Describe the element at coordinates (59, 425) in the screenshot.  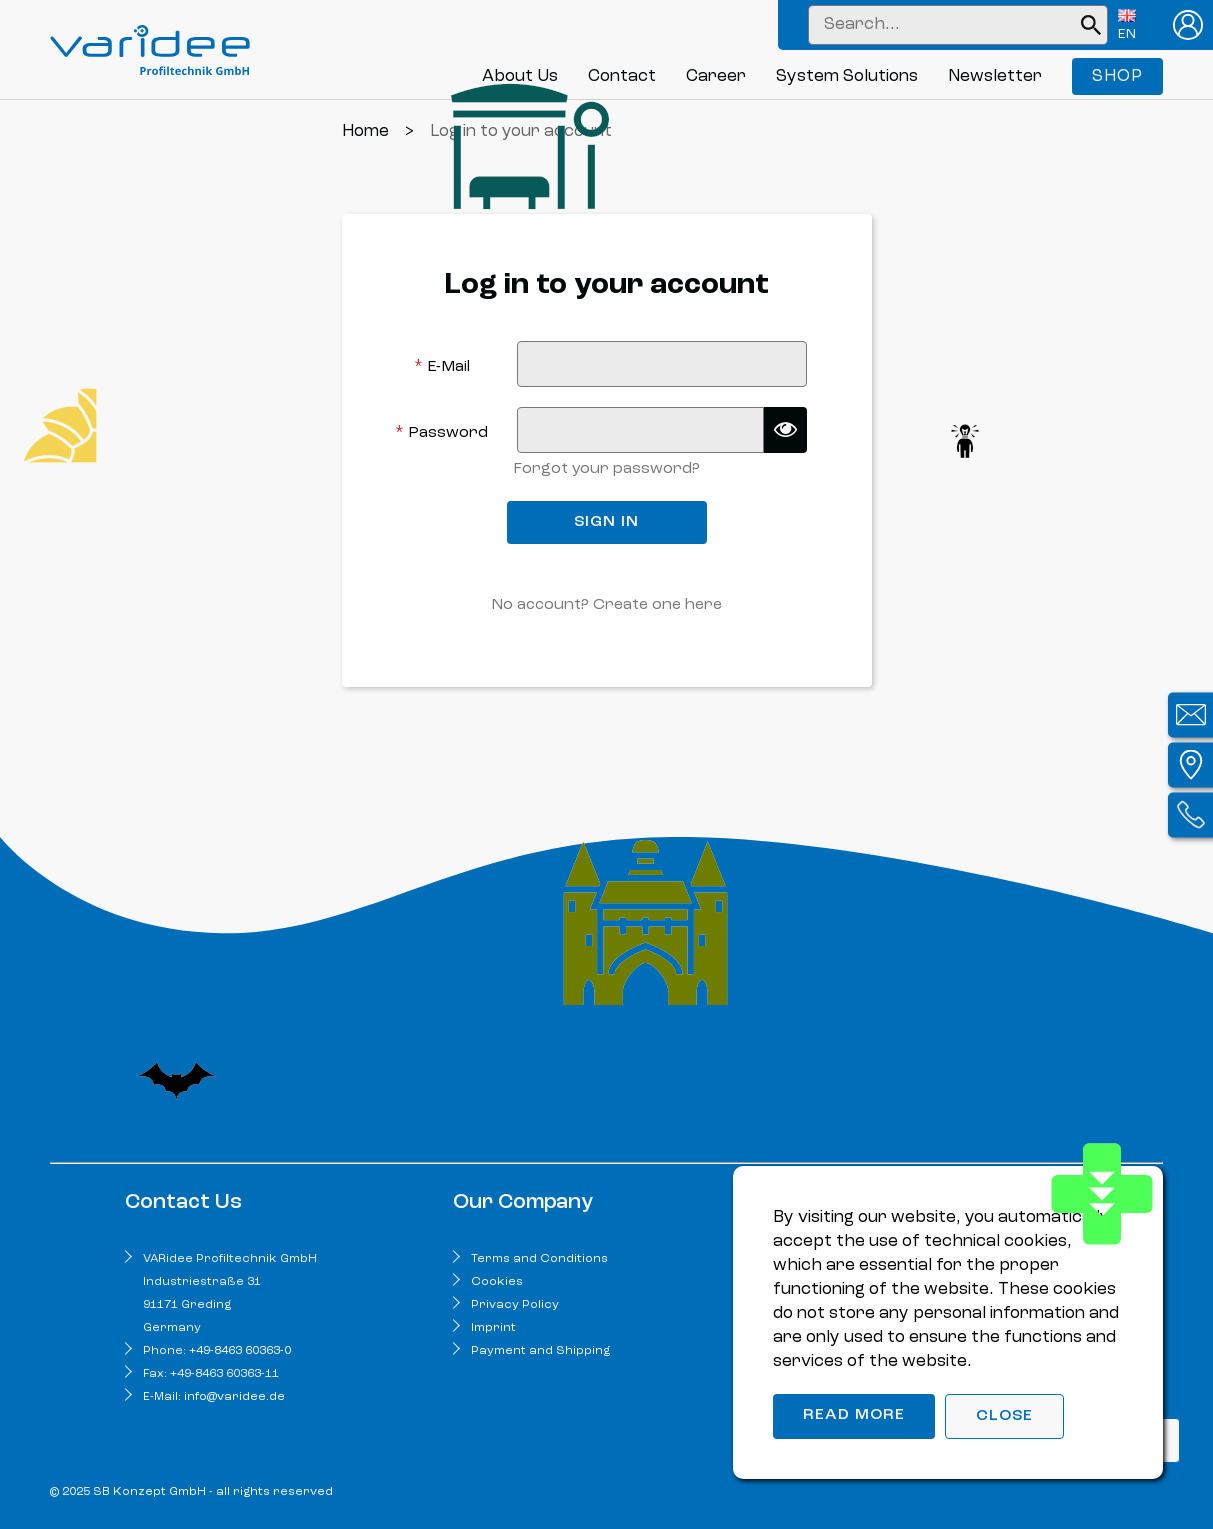
I see `select armor or scale pattern for character customization` at that location.